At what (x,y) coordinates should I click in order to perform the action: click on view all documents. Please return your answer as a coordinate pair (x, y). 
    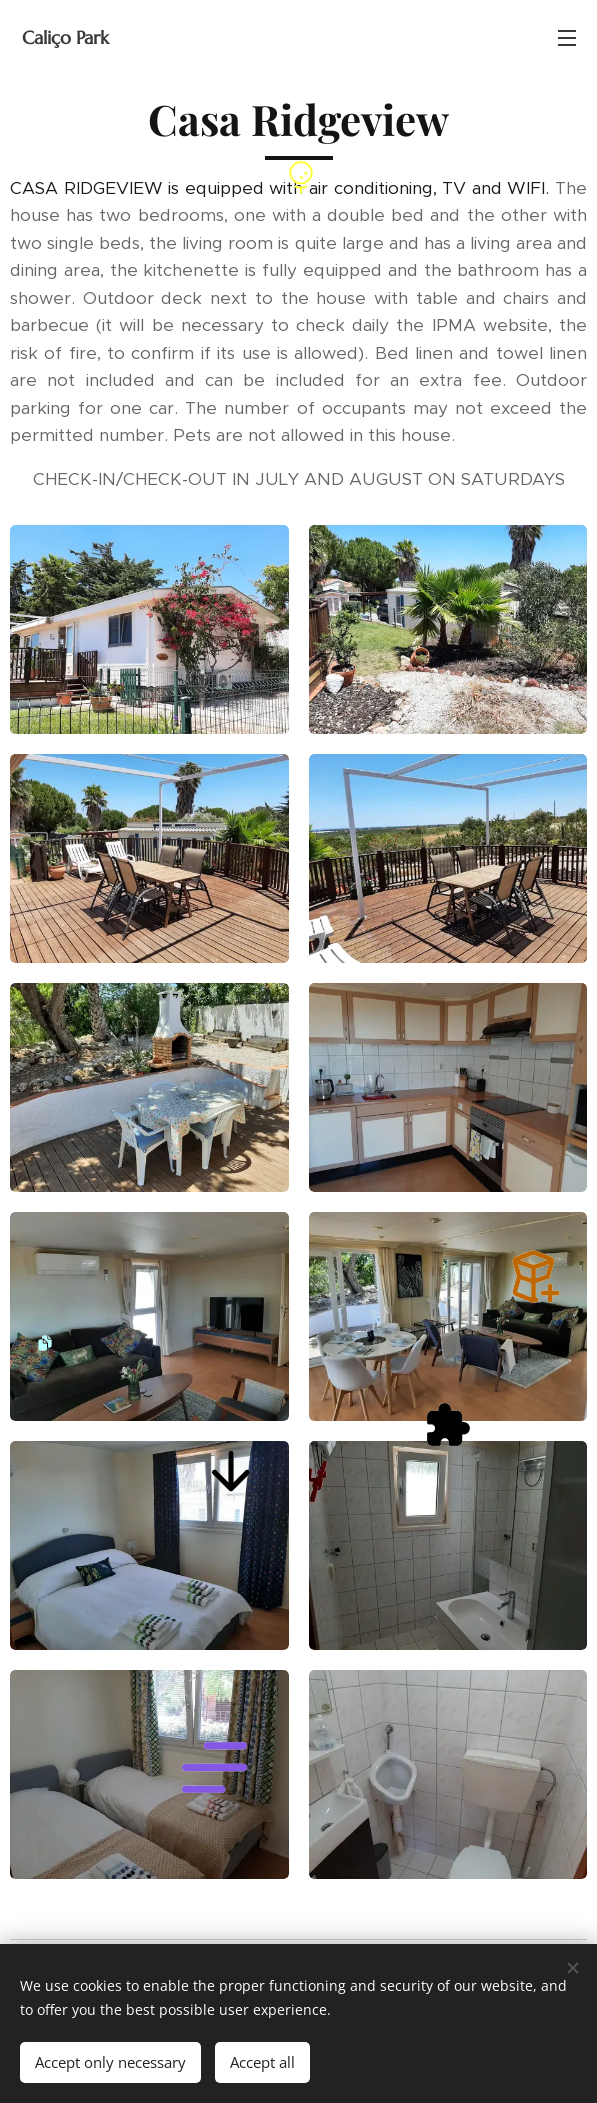
    Looking at the image, I should click on (45, 1343).